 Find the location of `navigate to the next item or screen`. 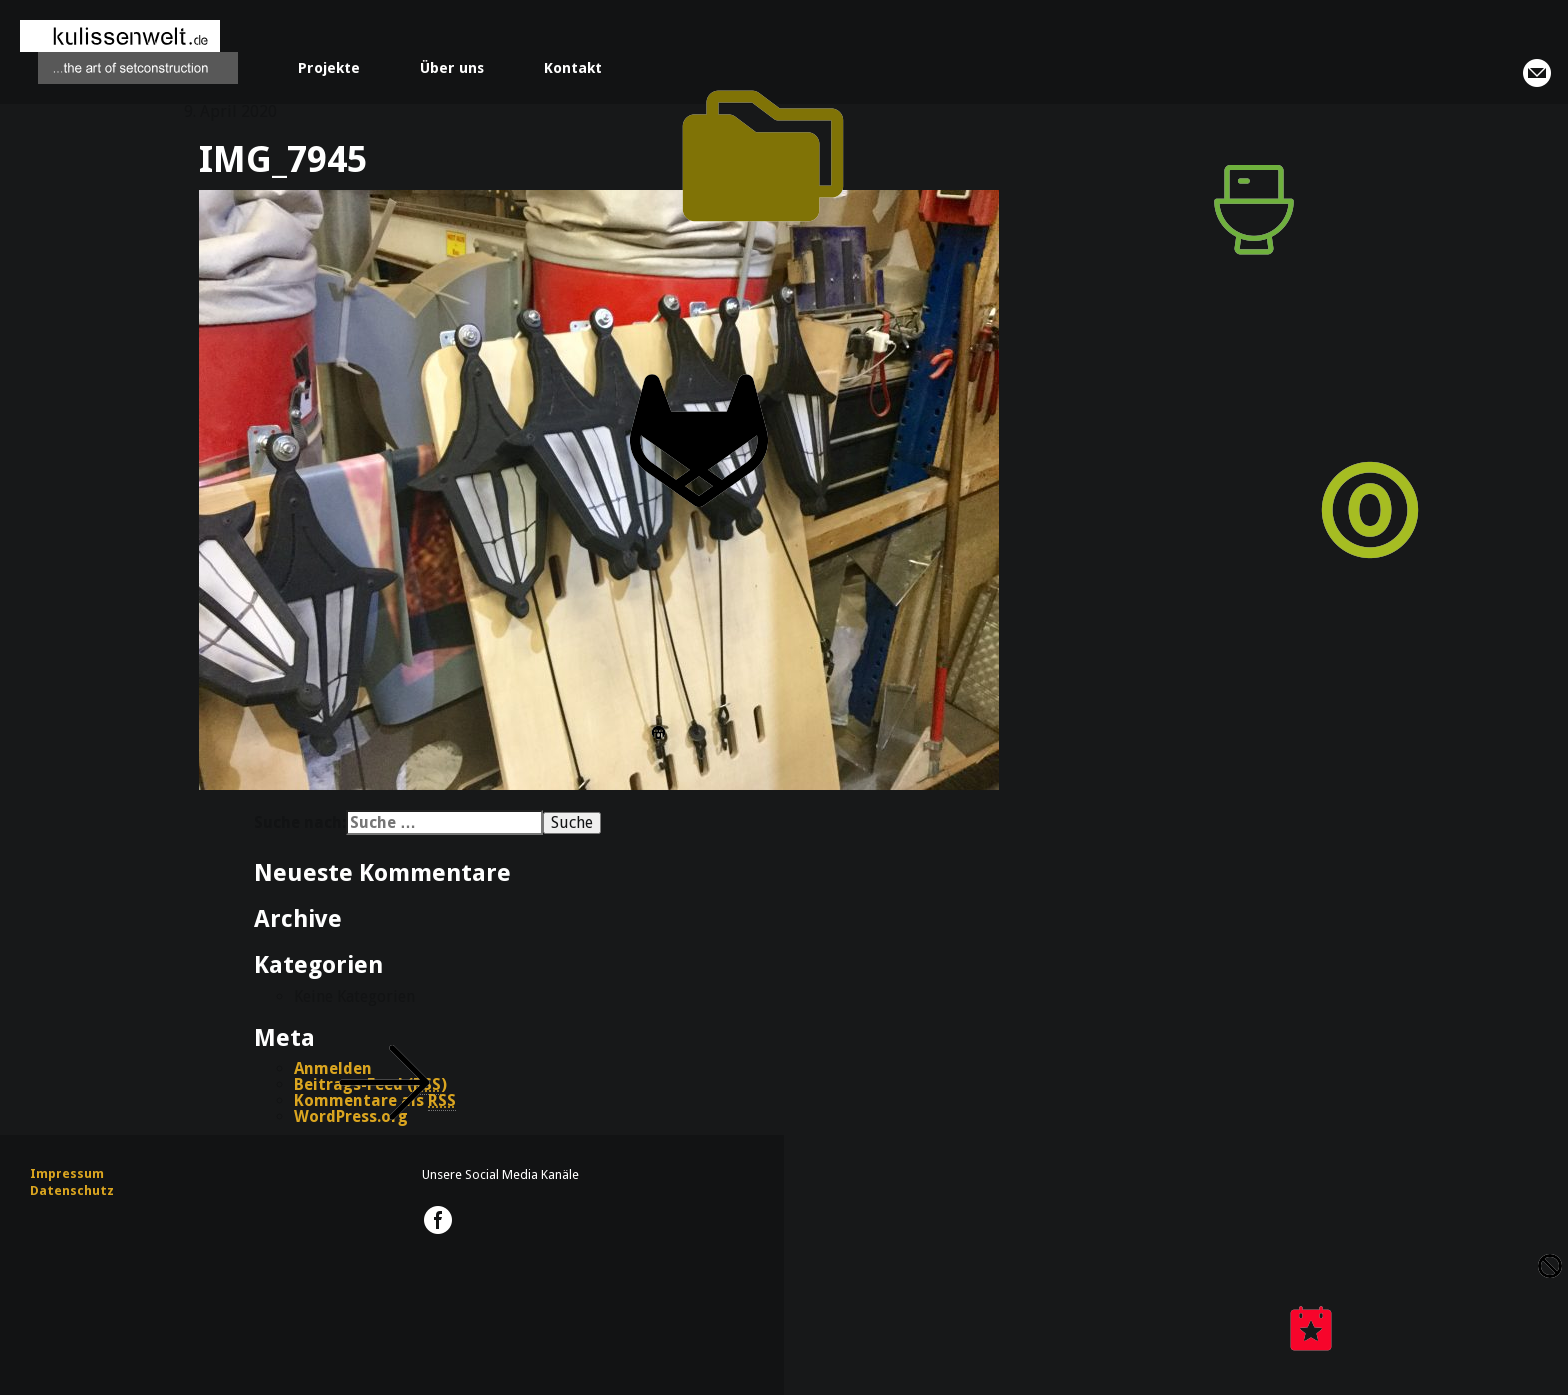

navigate to the next item or screen is located at coordinates (384, 1082).